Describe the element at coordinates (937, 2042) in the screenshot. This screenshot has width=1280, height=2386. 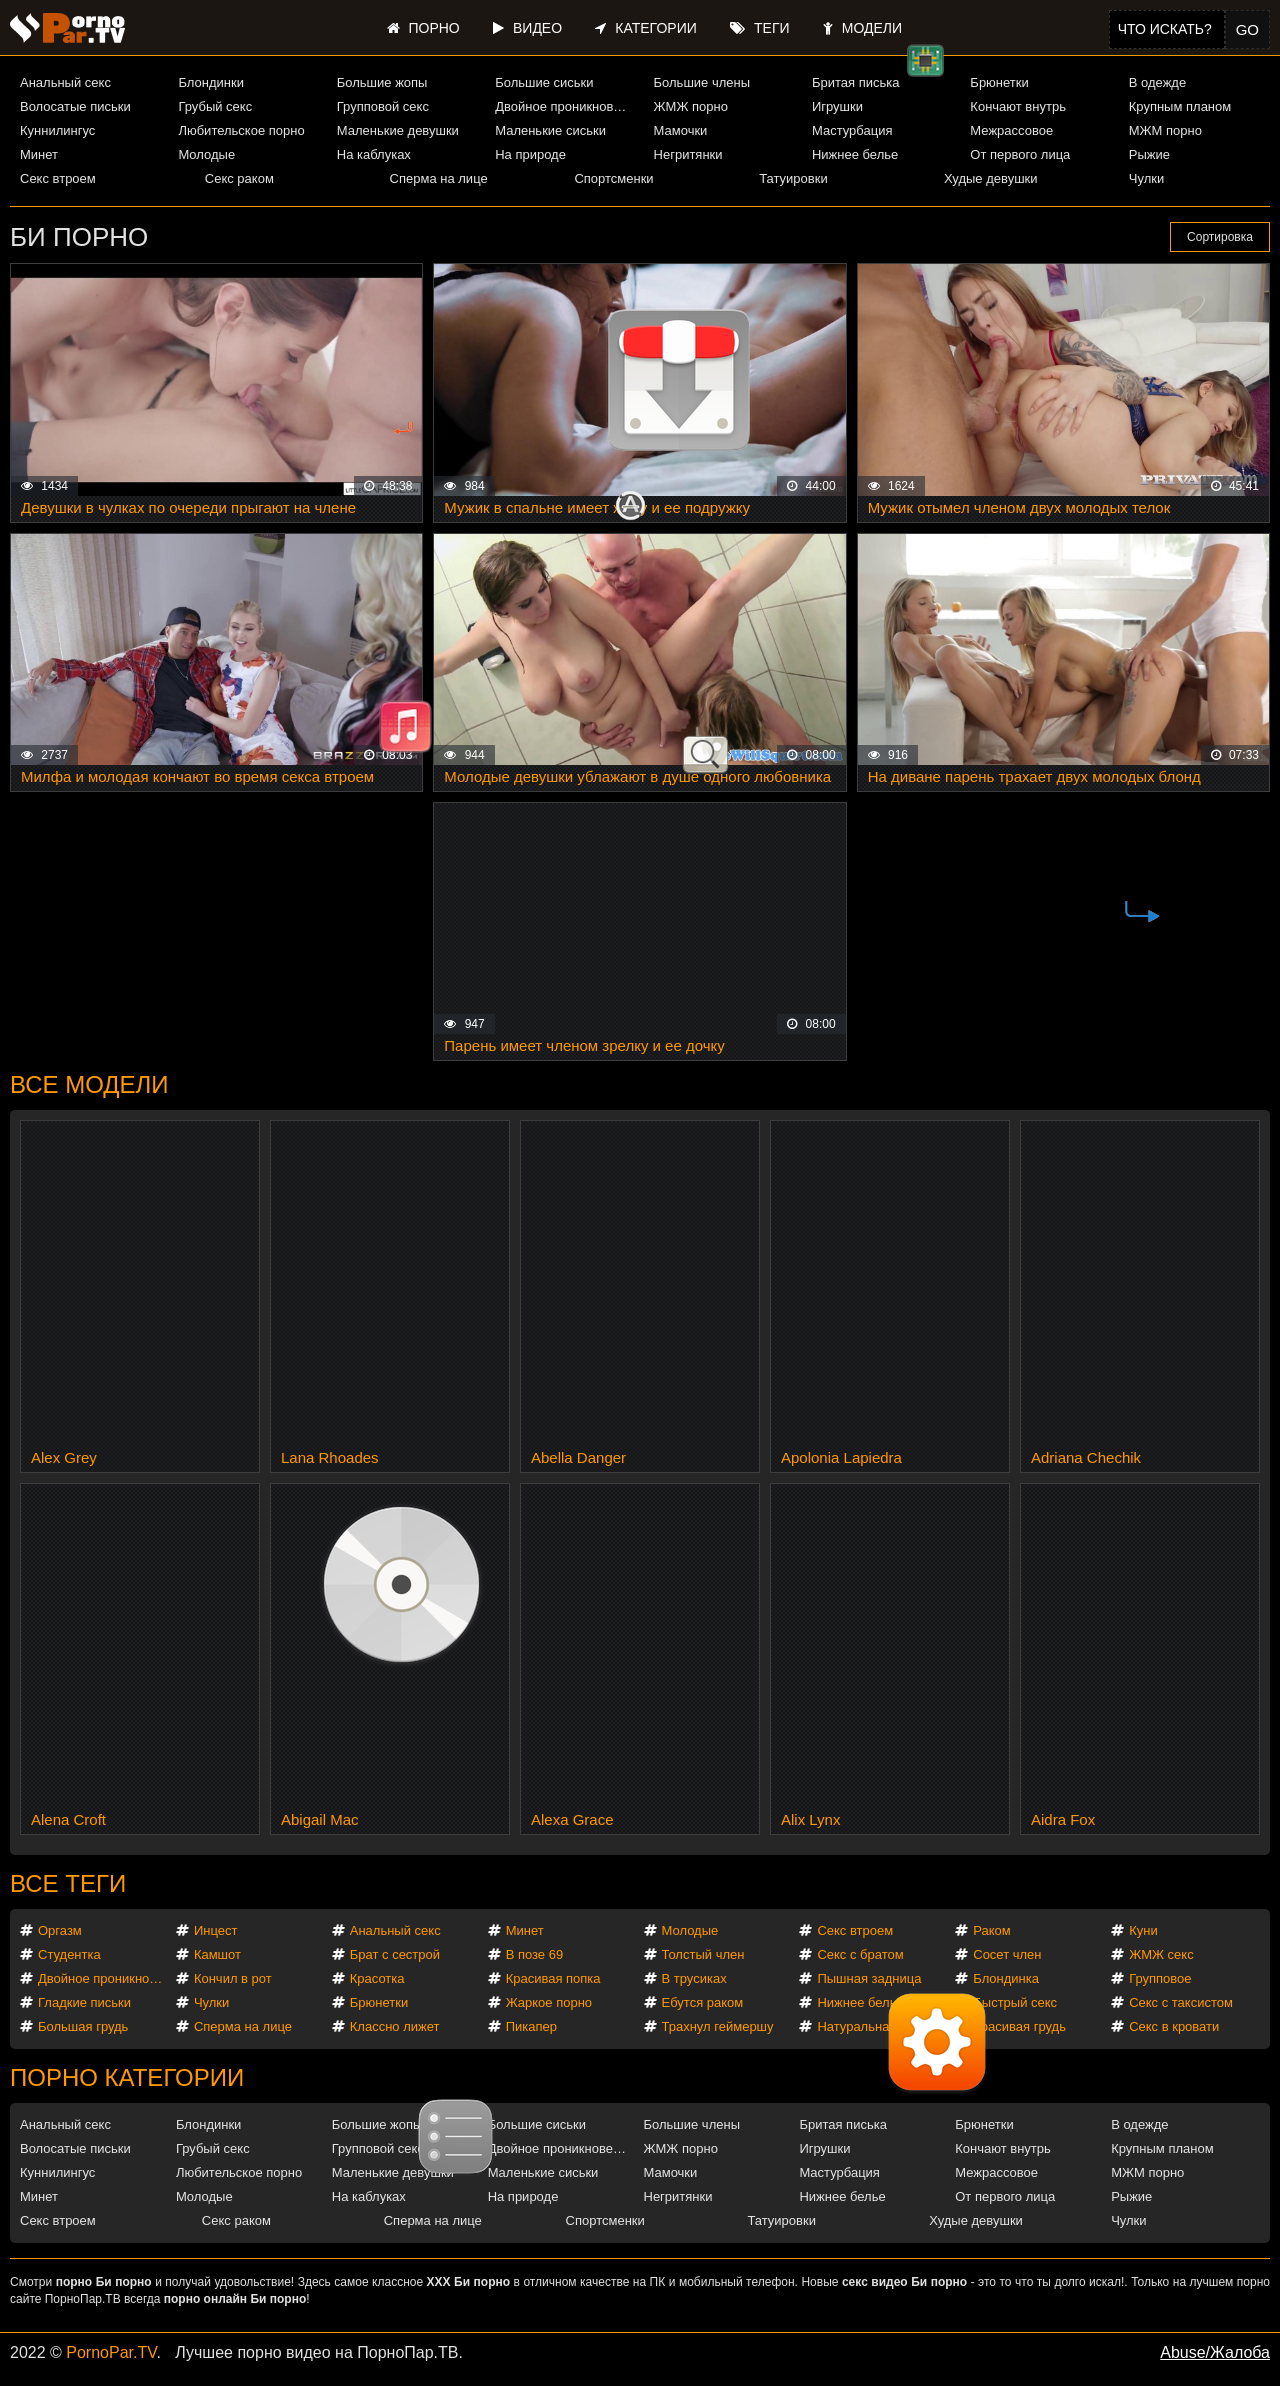
I see `open aptana studio IDE` at that location.